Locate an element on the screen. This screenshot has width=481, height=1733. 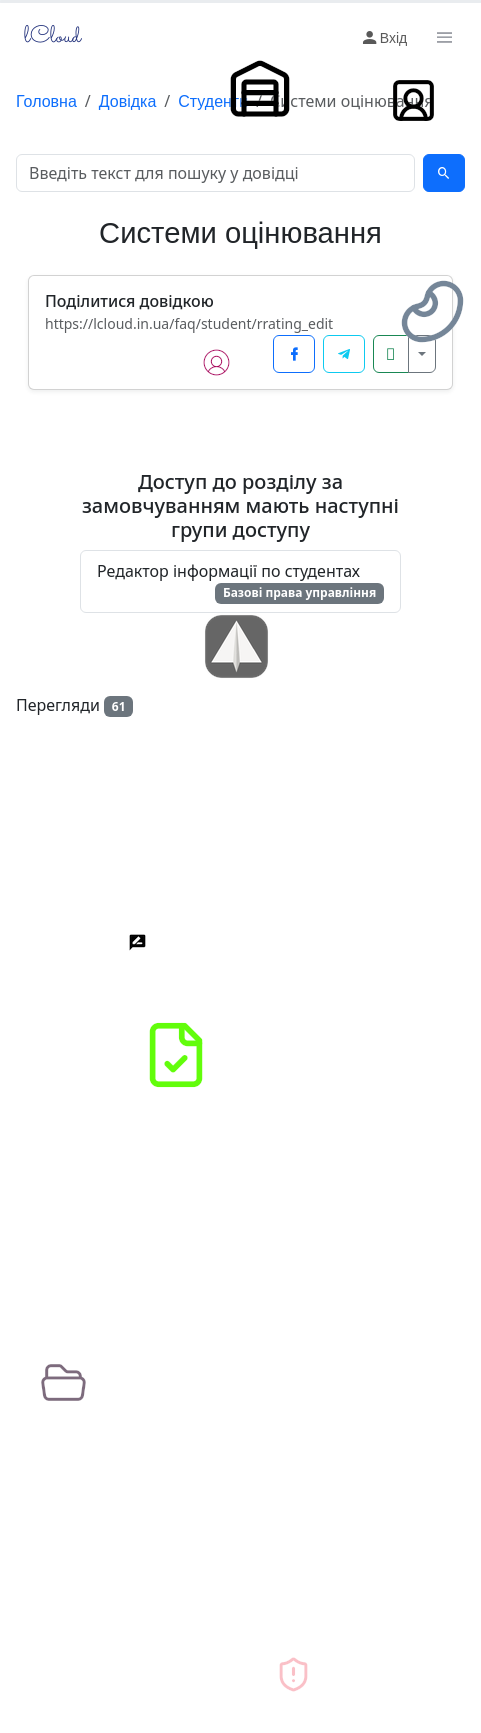
write a review or feedback is located at coordinates (137, 942).